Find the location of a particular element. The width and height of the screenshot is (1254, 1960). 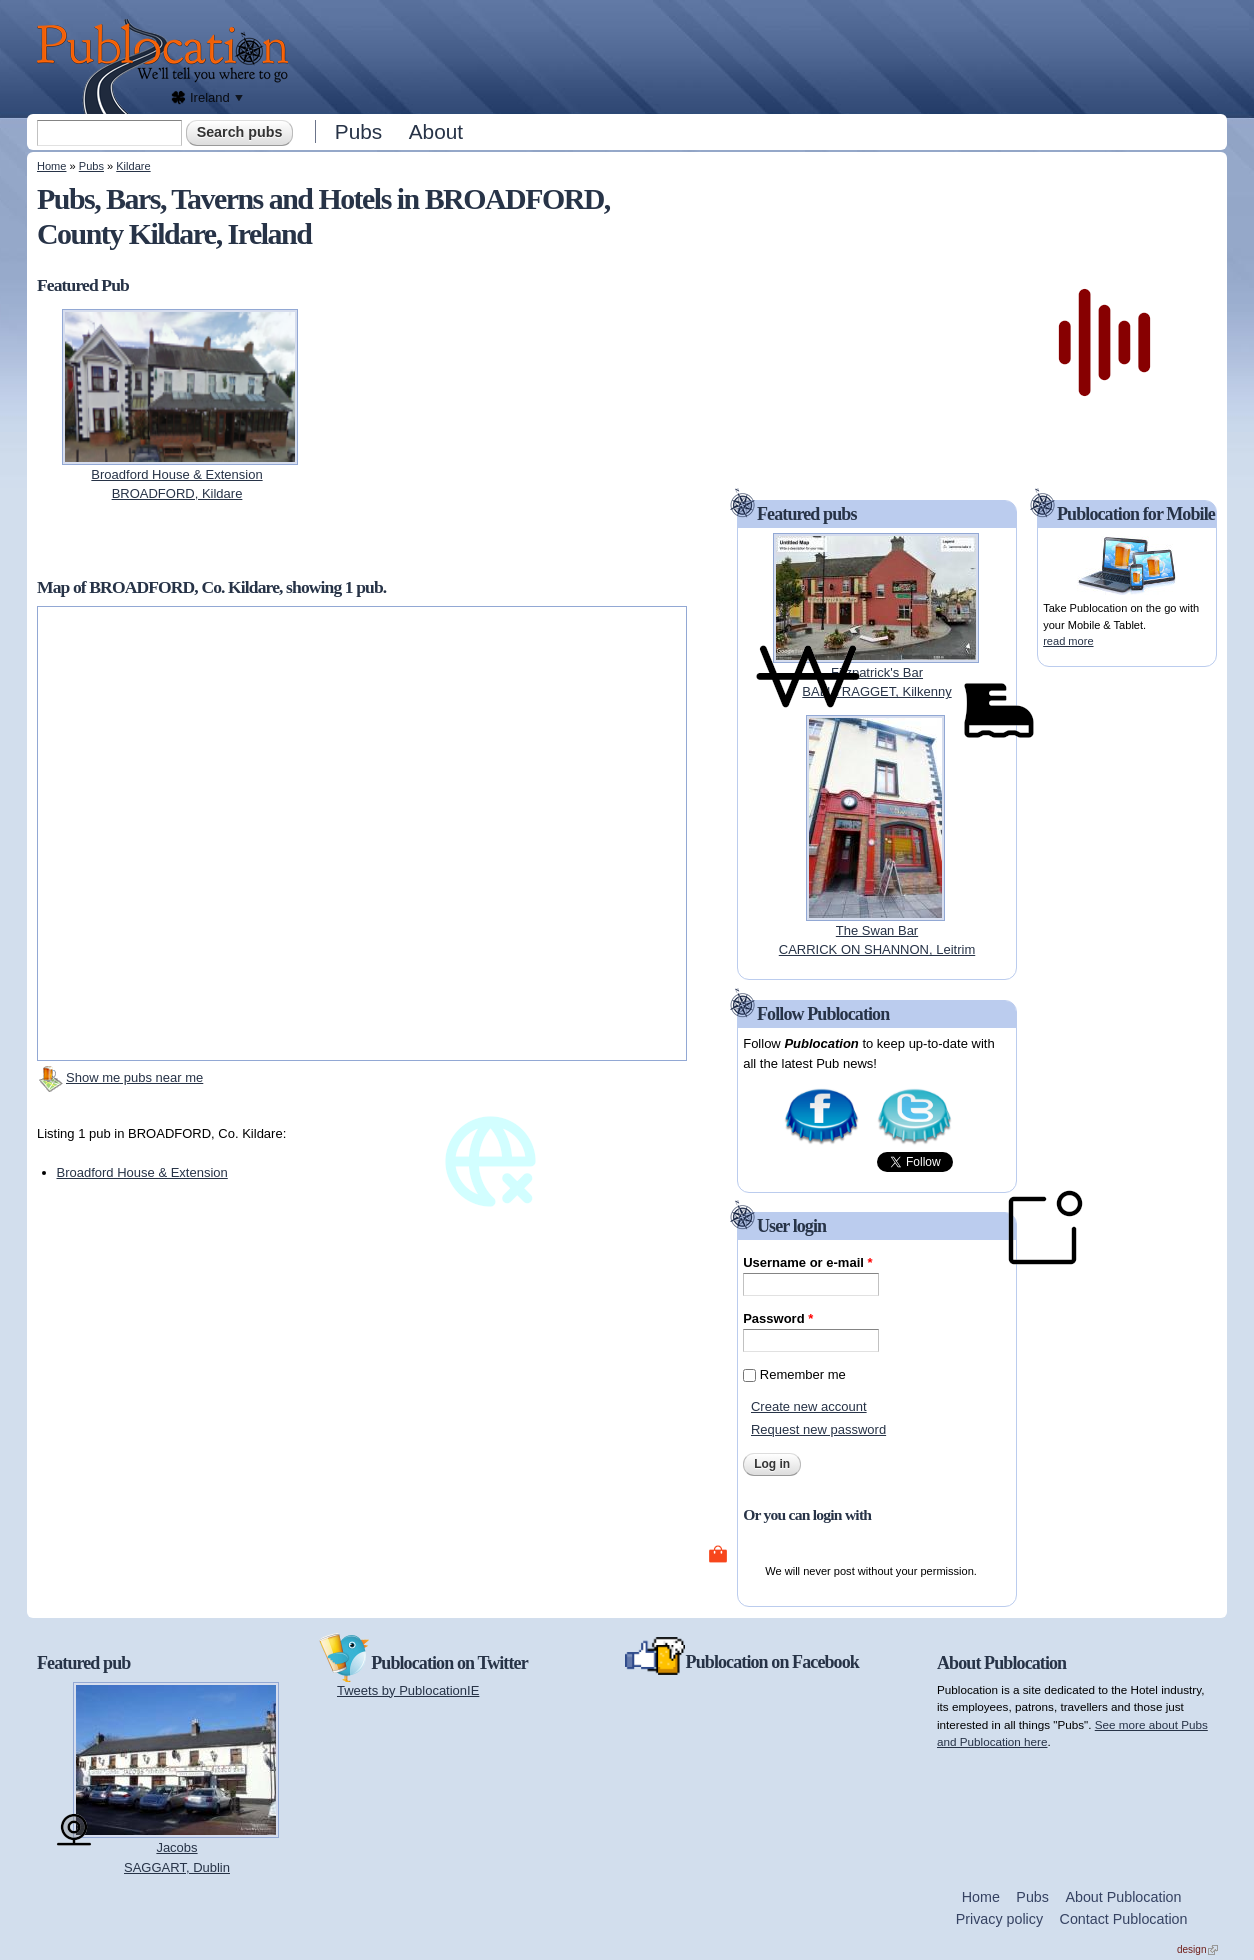

indicates Korean won currency is located at coordinates (808, 673).